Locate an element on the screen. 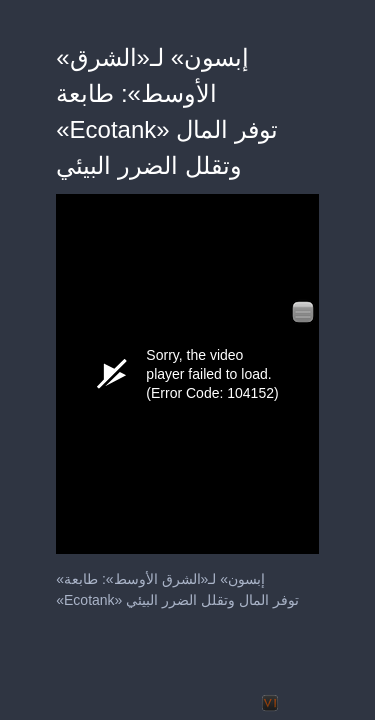 The width and height of the screenshot is (375, 720). launch Civilization VI is located at coordinates (270, 703).